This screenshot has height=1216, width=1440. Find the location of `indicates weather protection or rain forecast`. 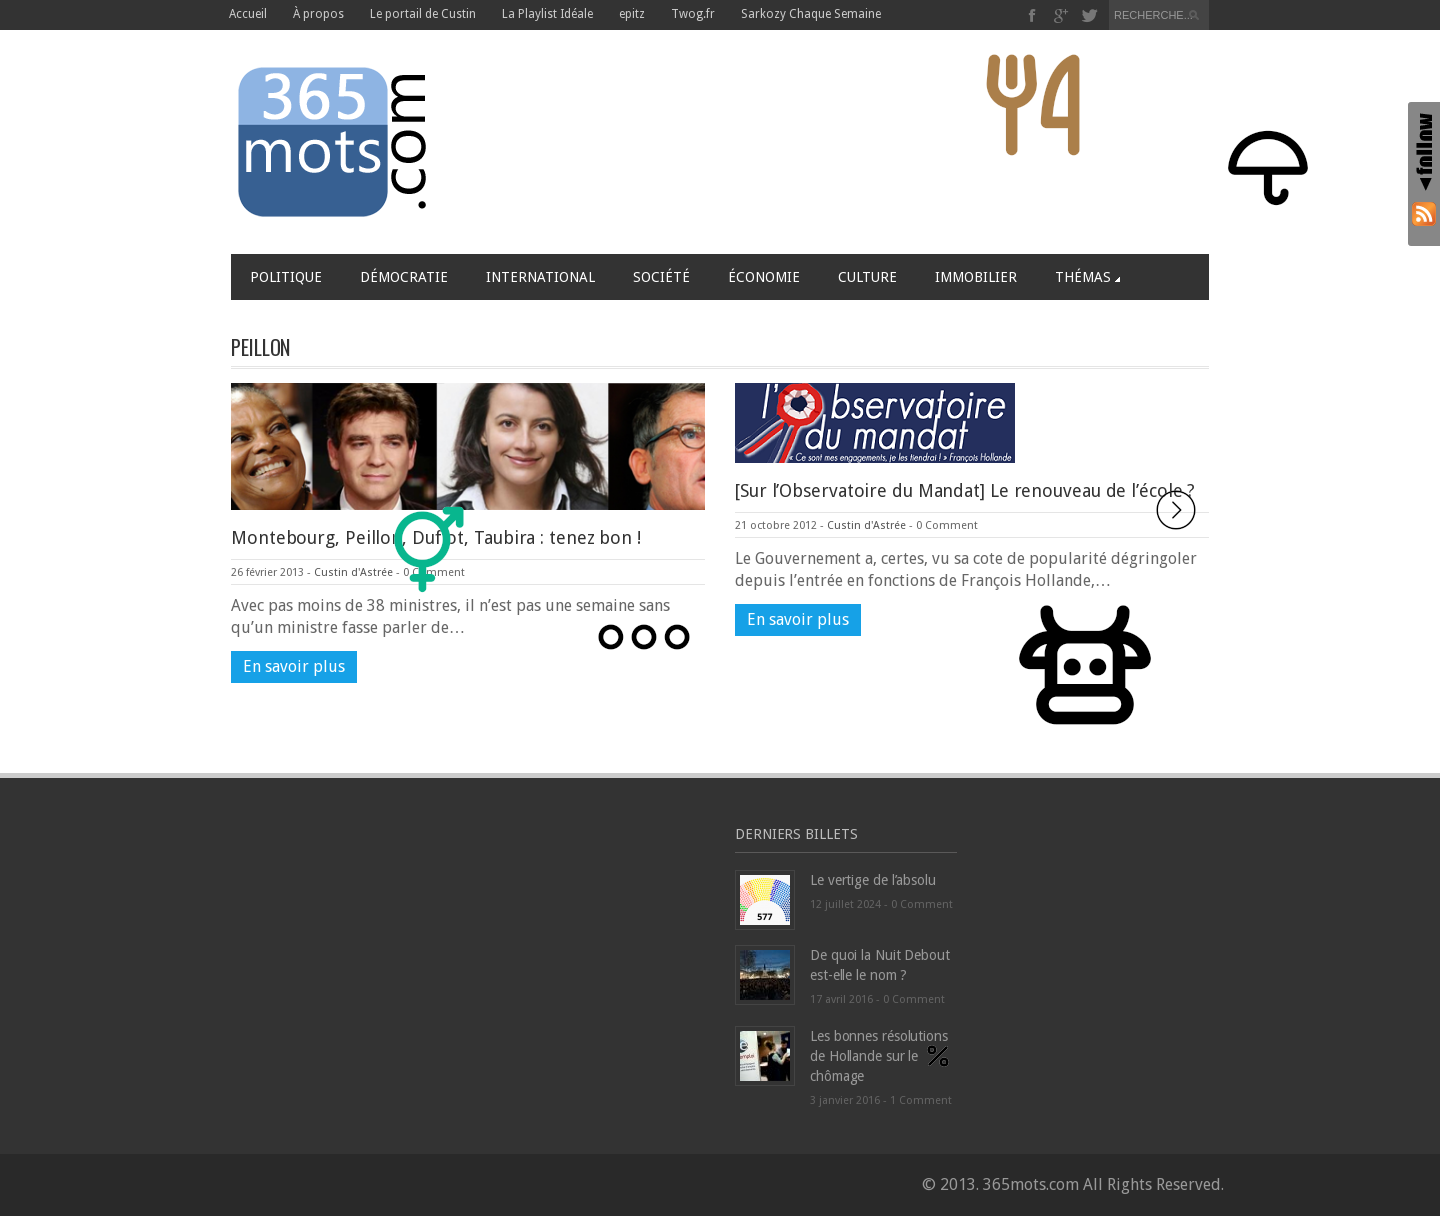

indicates weather protection or rain forecast is located at coordinates (1268, 168).